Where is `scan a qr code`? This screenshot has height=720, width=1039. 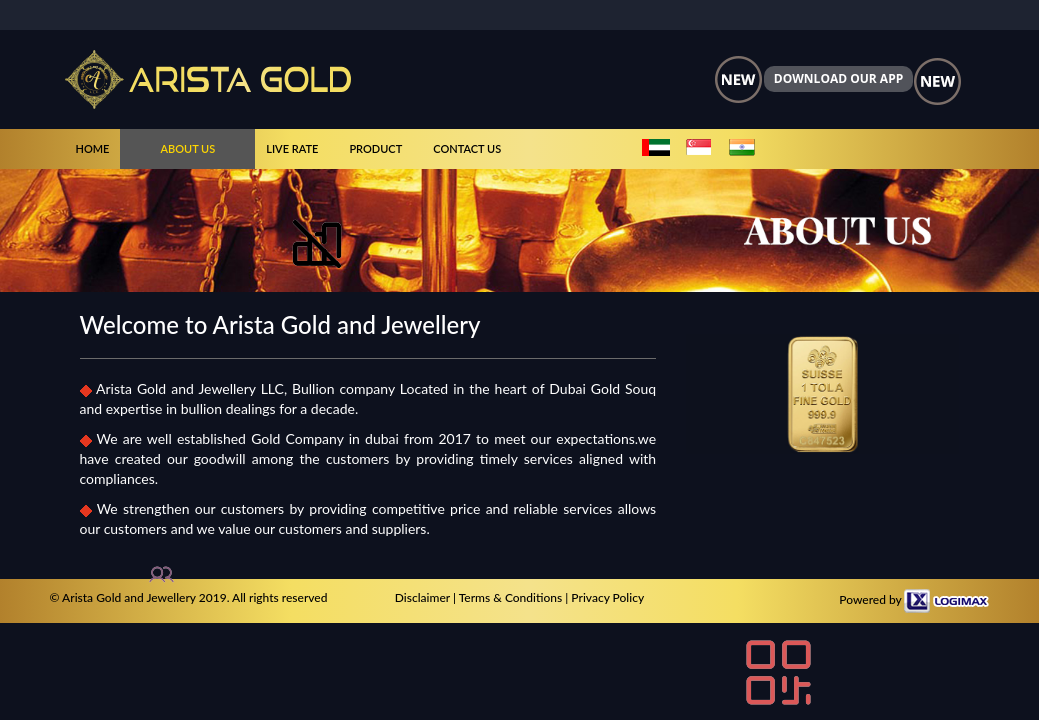
scan a qr code is located at coordinates (778, 672).